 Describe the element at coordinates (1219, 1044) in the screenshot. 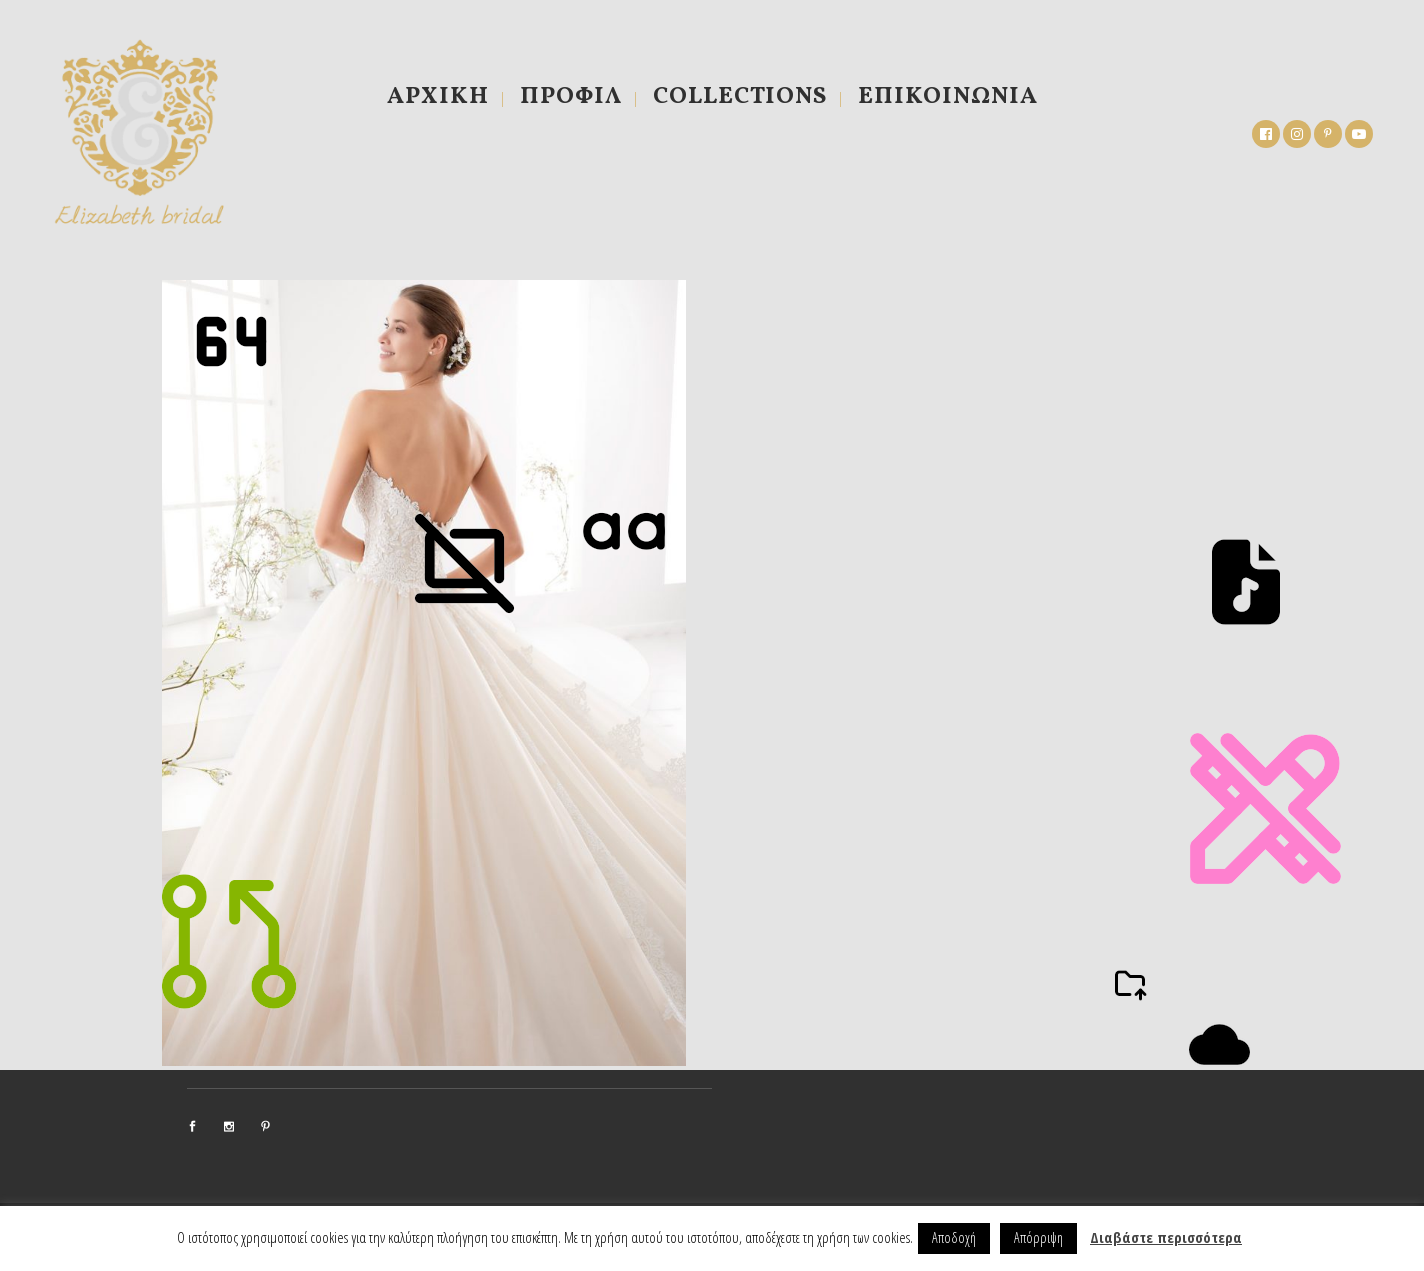

I see `indicates cloudy weather conditions` at that location.